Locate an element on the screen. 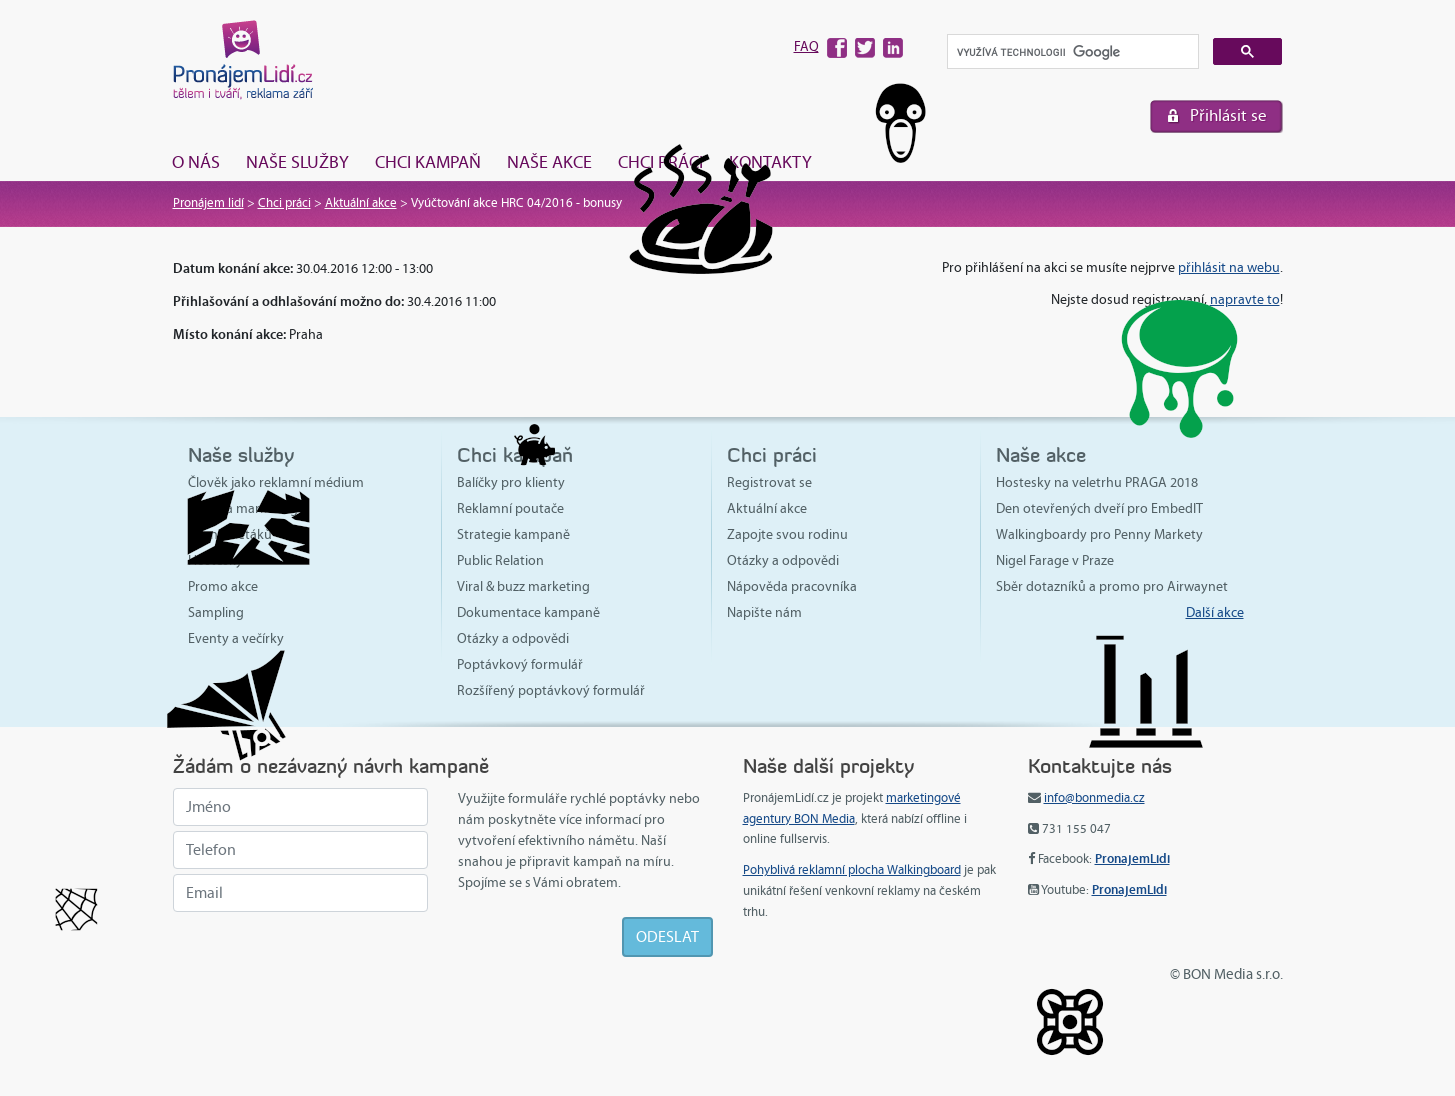 The height and width of the screenshot is (1096, 1455). launch drone or quadcopter controls is located at coordinates (1070, 1022).